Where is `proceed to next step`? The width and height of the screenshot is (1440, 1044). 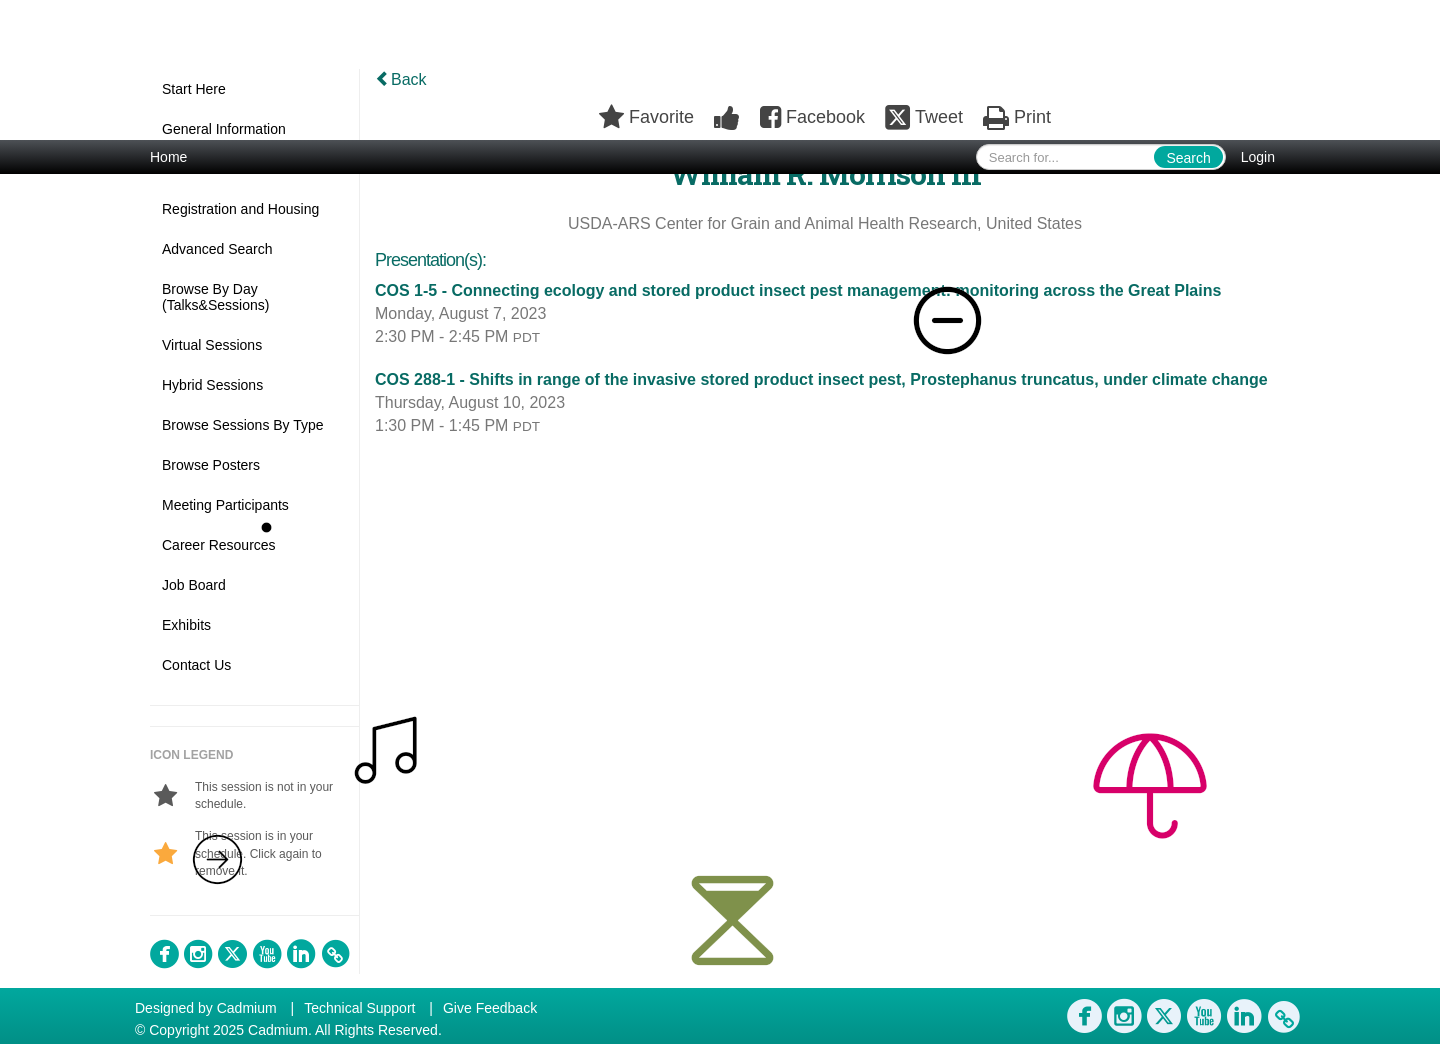
proceed to next step is located at coordinates (217, 859).